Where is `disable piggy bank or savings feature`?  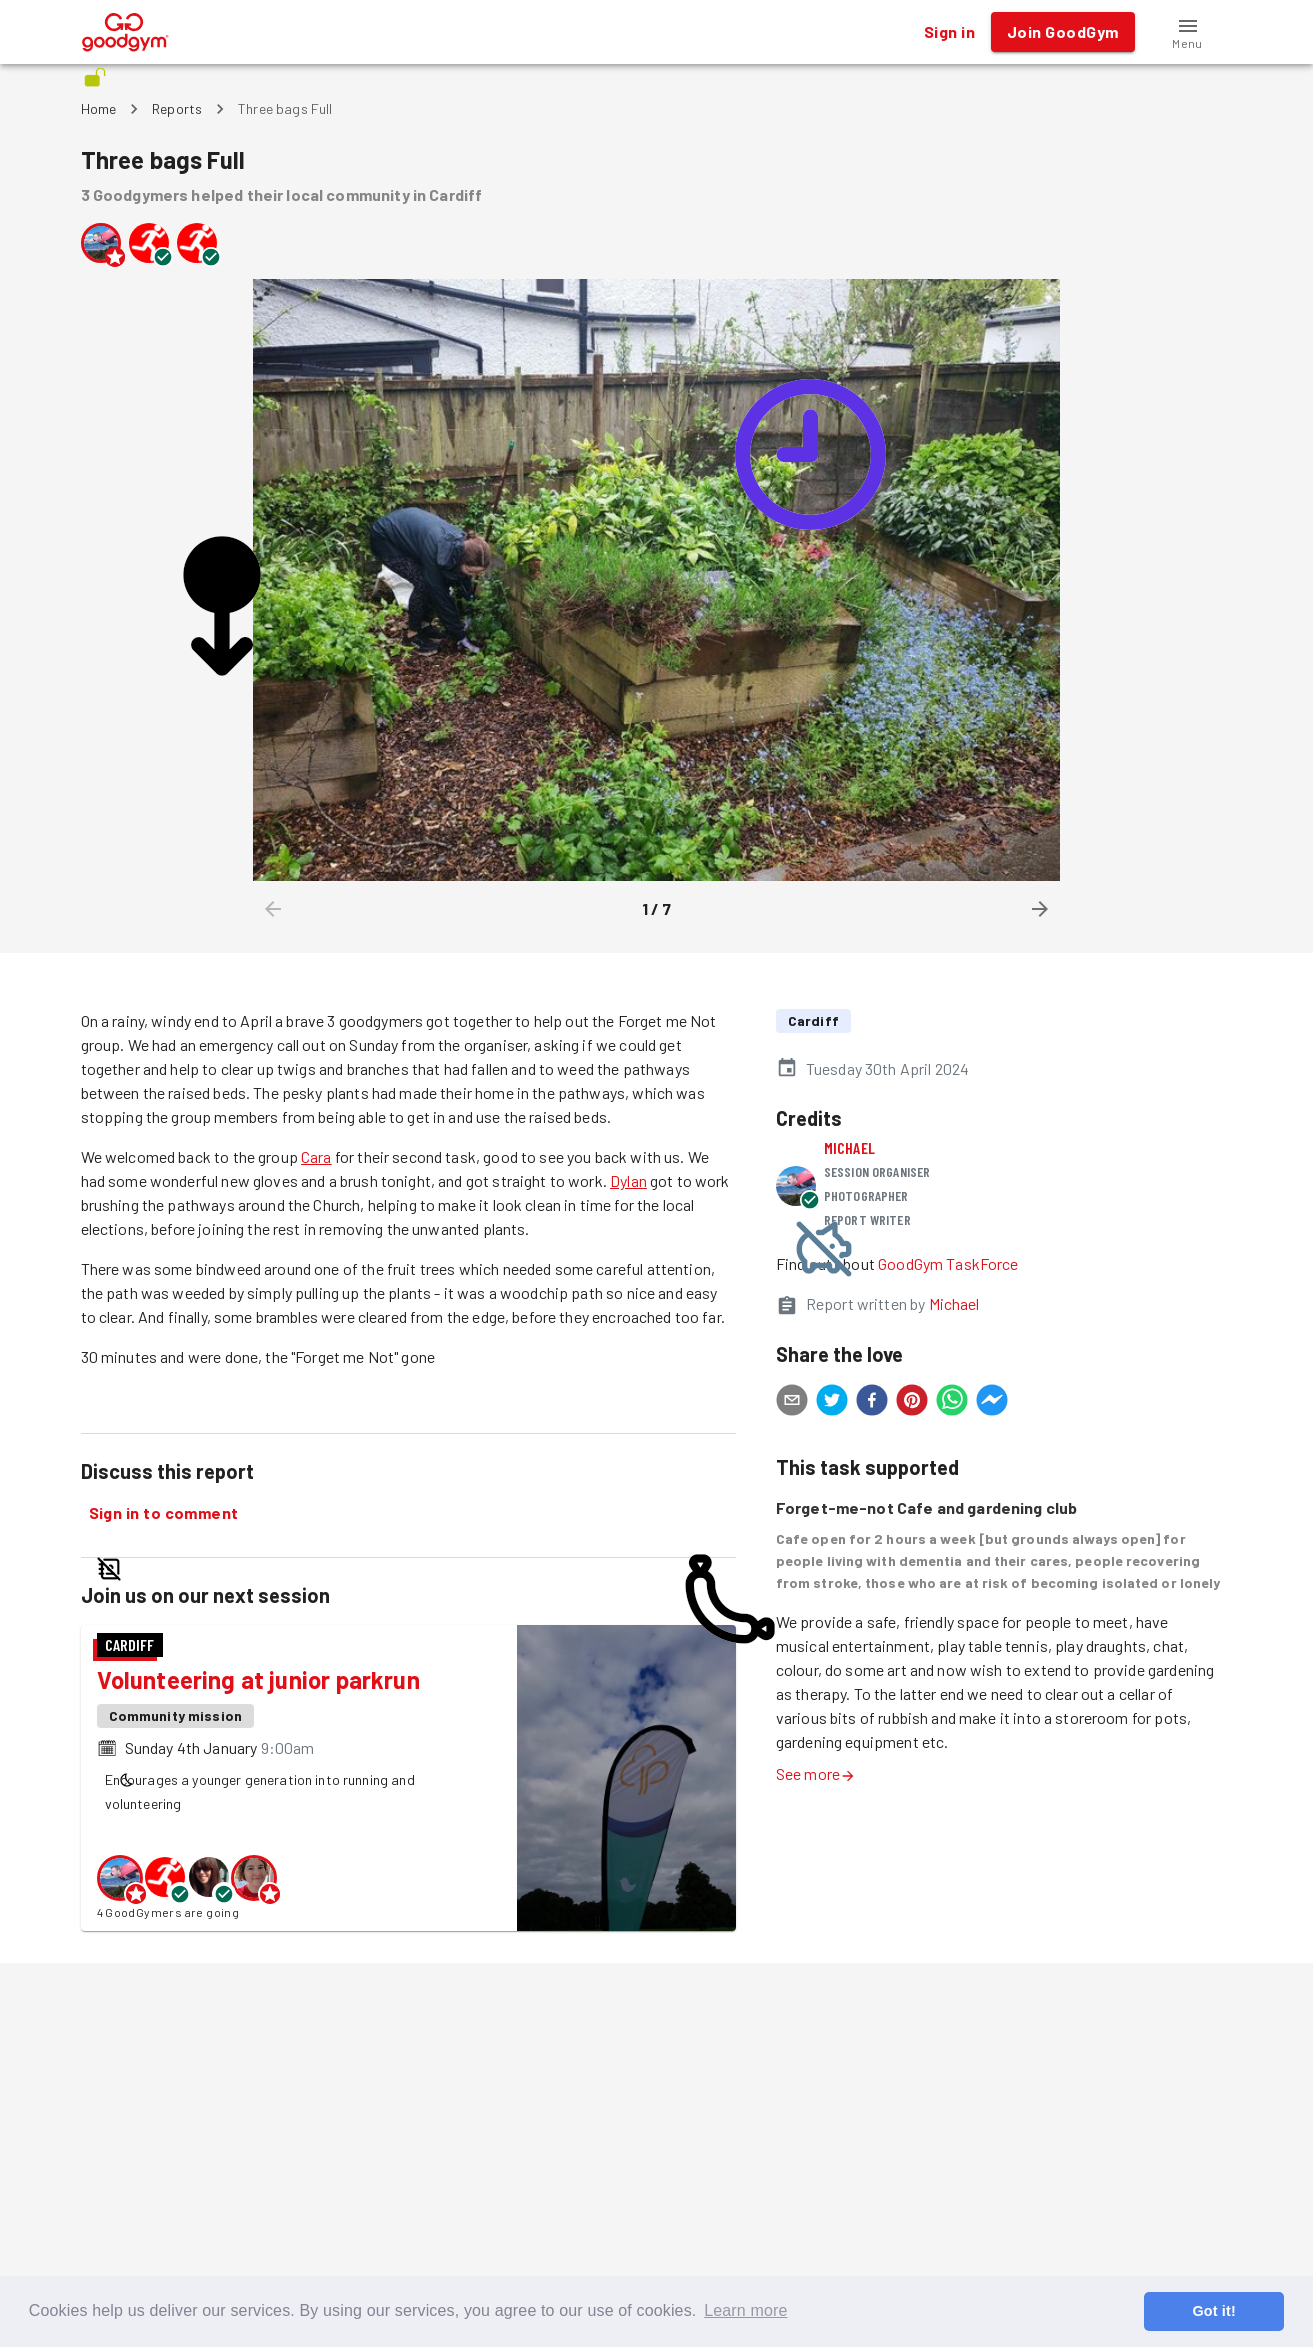 disable piggy bank or savings feature is located at coordinates (824, 1249).